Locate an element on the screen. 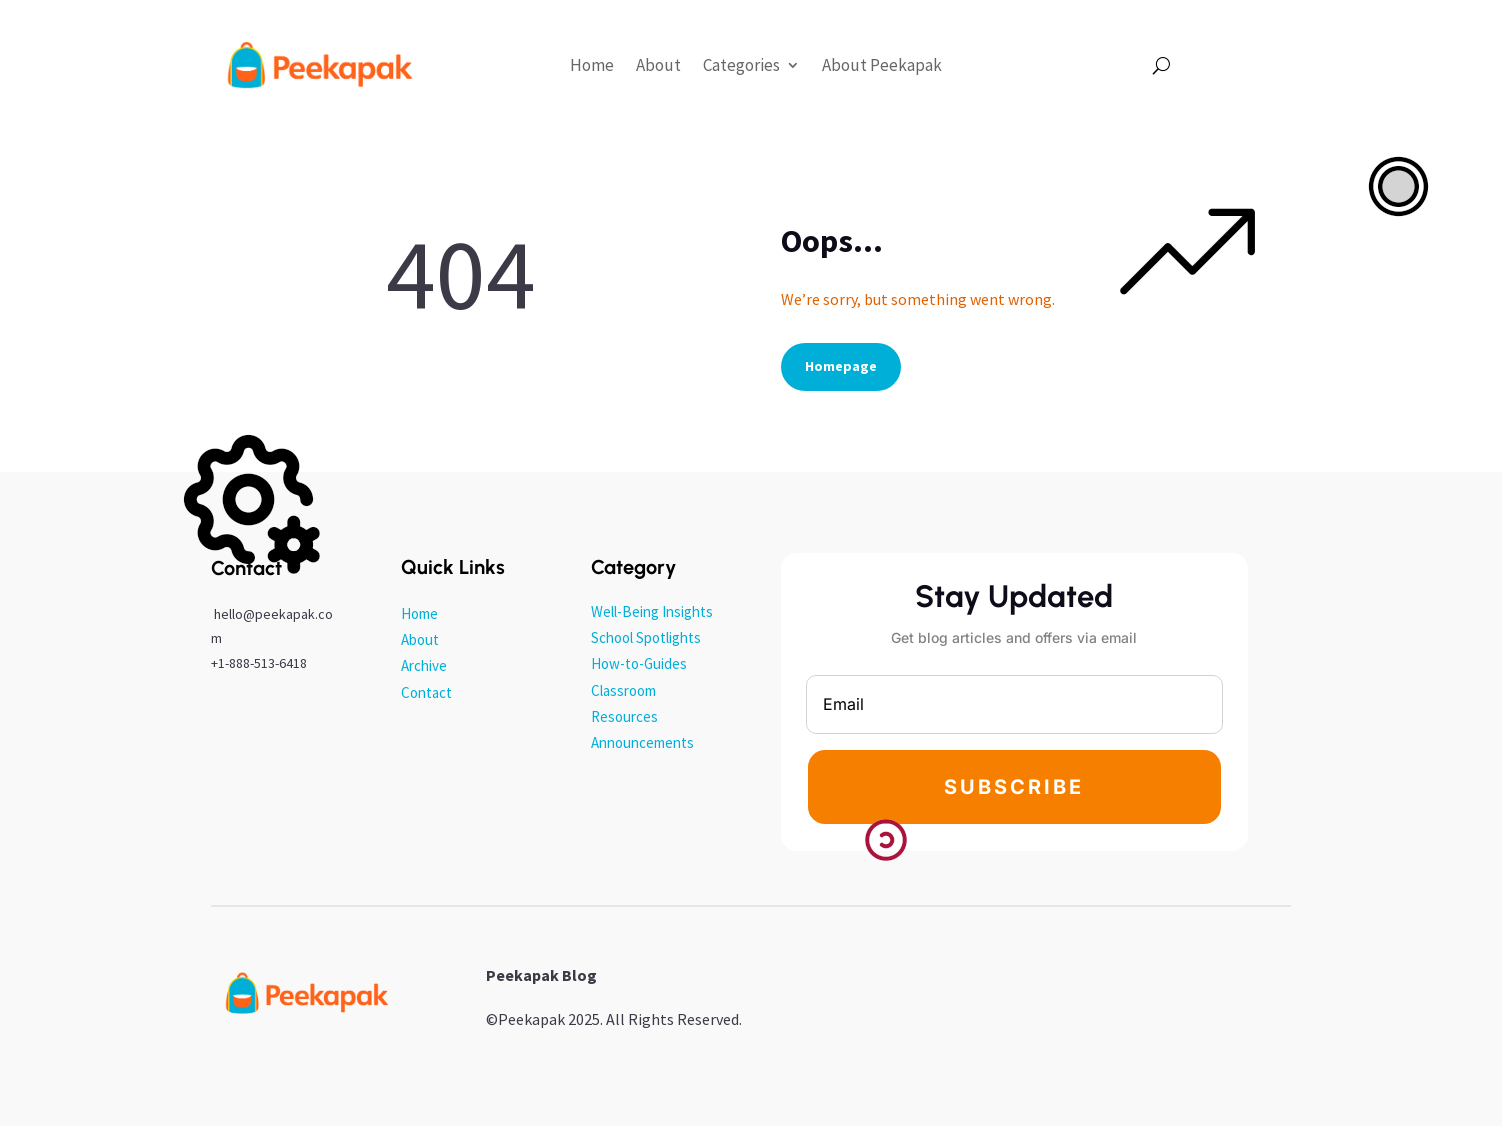 This screenshot has height=1126, width=1502. indicates copyleft licensing for content or software is located at coordinates (886, 840).